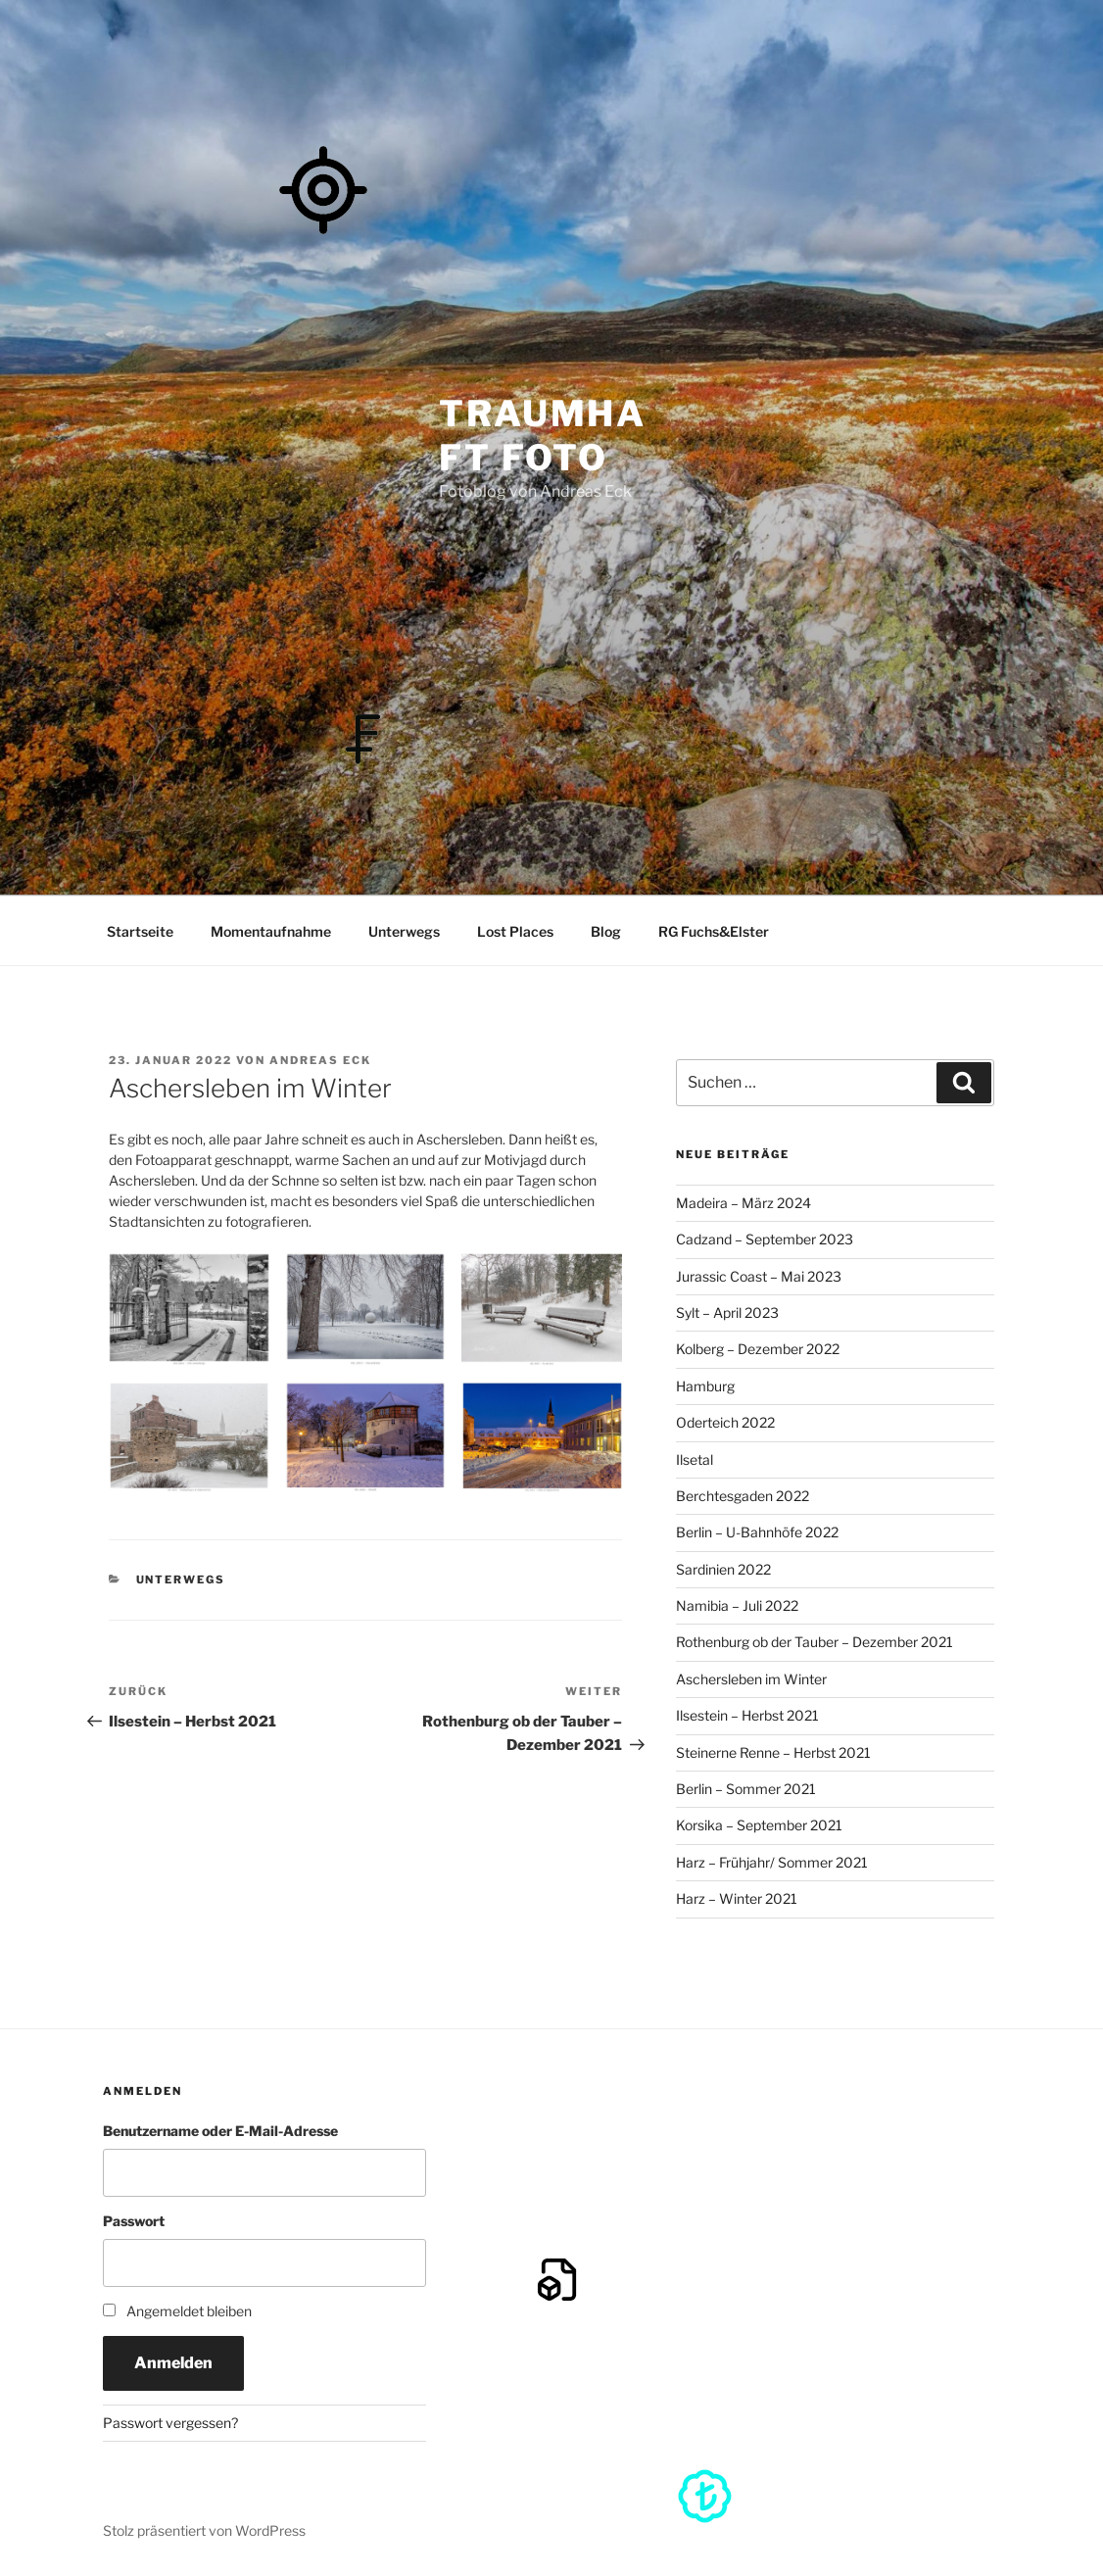 This screenshot has width=1103, height=2576. I want to click on current location found, so click(323, 190).